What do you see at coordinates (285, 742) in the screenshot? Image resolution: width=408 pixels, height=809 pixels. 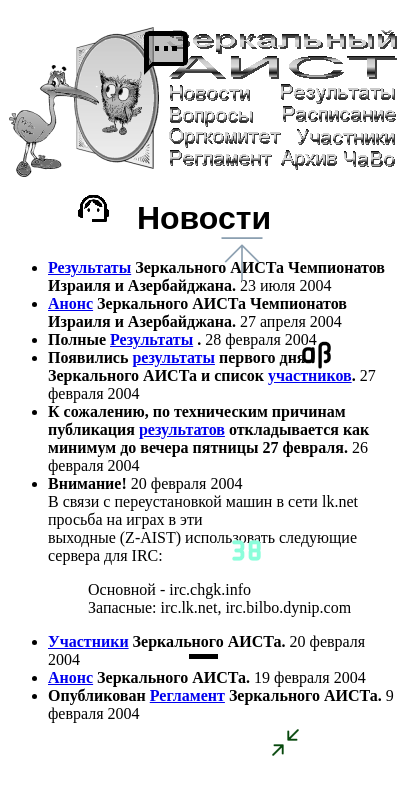 I see `minimize or collapse the current window` at bounding box center [285, 742].